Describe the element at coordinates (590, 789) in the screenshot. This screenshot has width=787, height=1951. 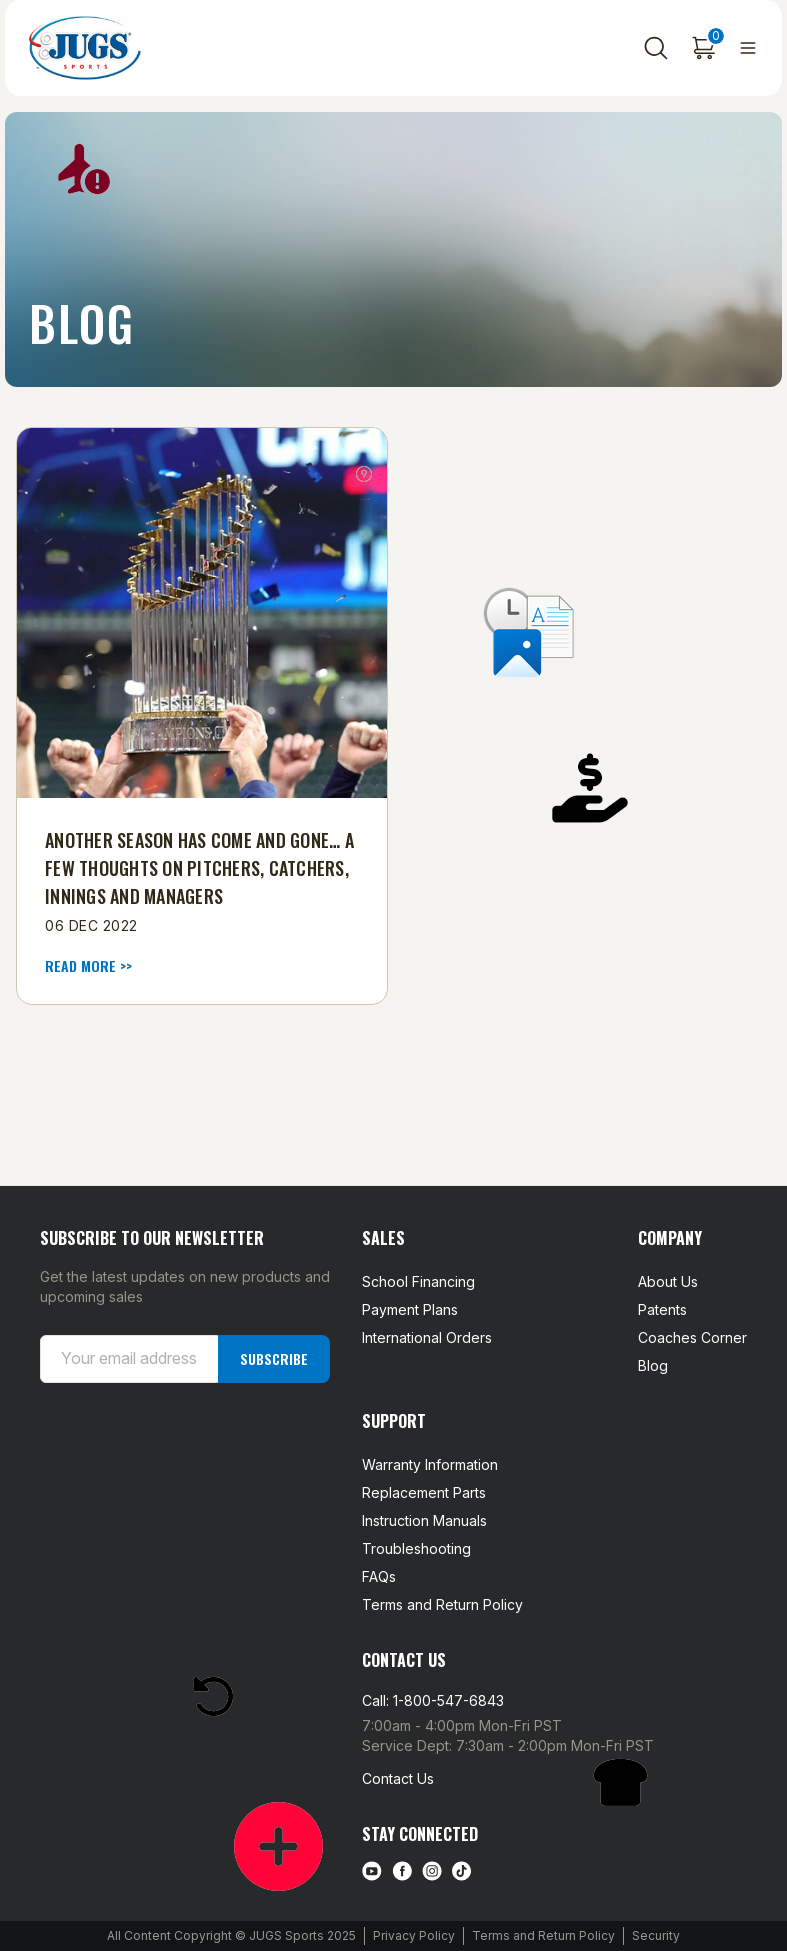
I see `make a payment or donation` at that location.